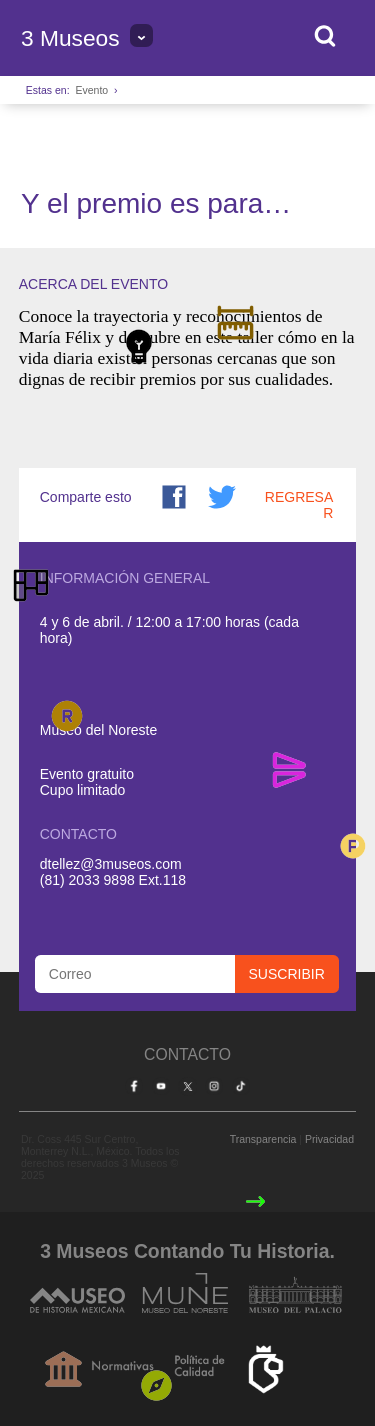 The height and width of the screenshot is (1426, 375). Describe the element at coordinates (139, 346) in the screenshot. I see `access tips or ideas` at that location.